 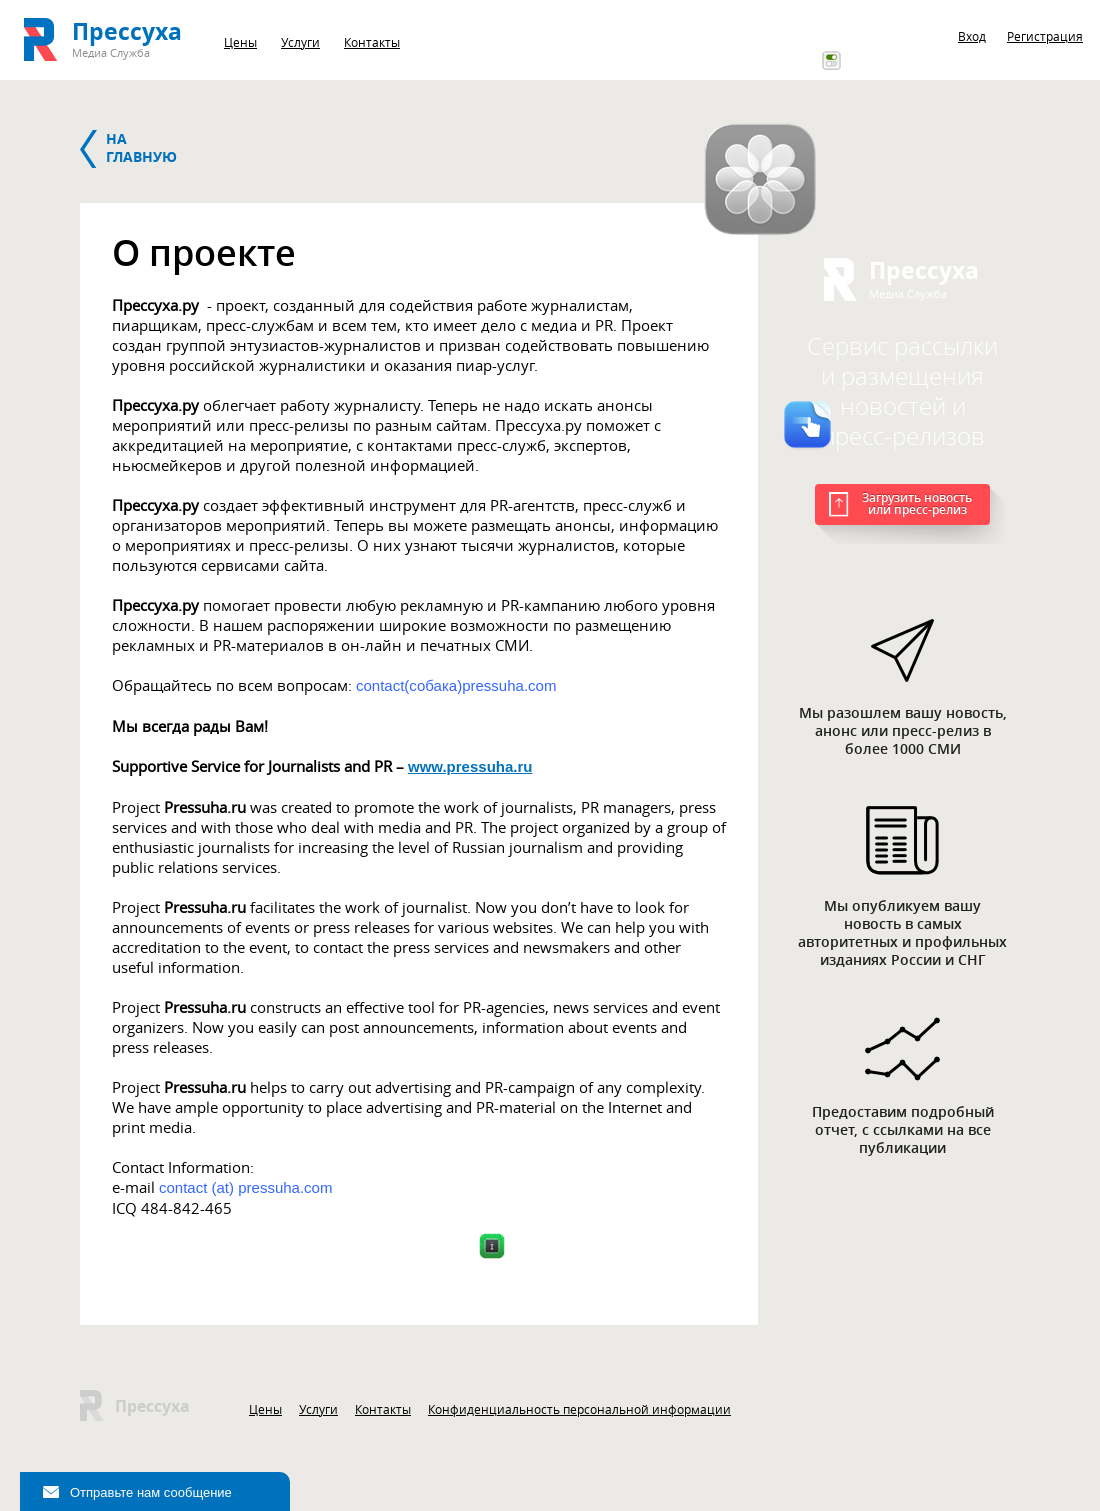 What do you see at coordinates (807, 424) in the screenshot?
I see `open libinput gestures configuration app` at bounding box center [807, 424].